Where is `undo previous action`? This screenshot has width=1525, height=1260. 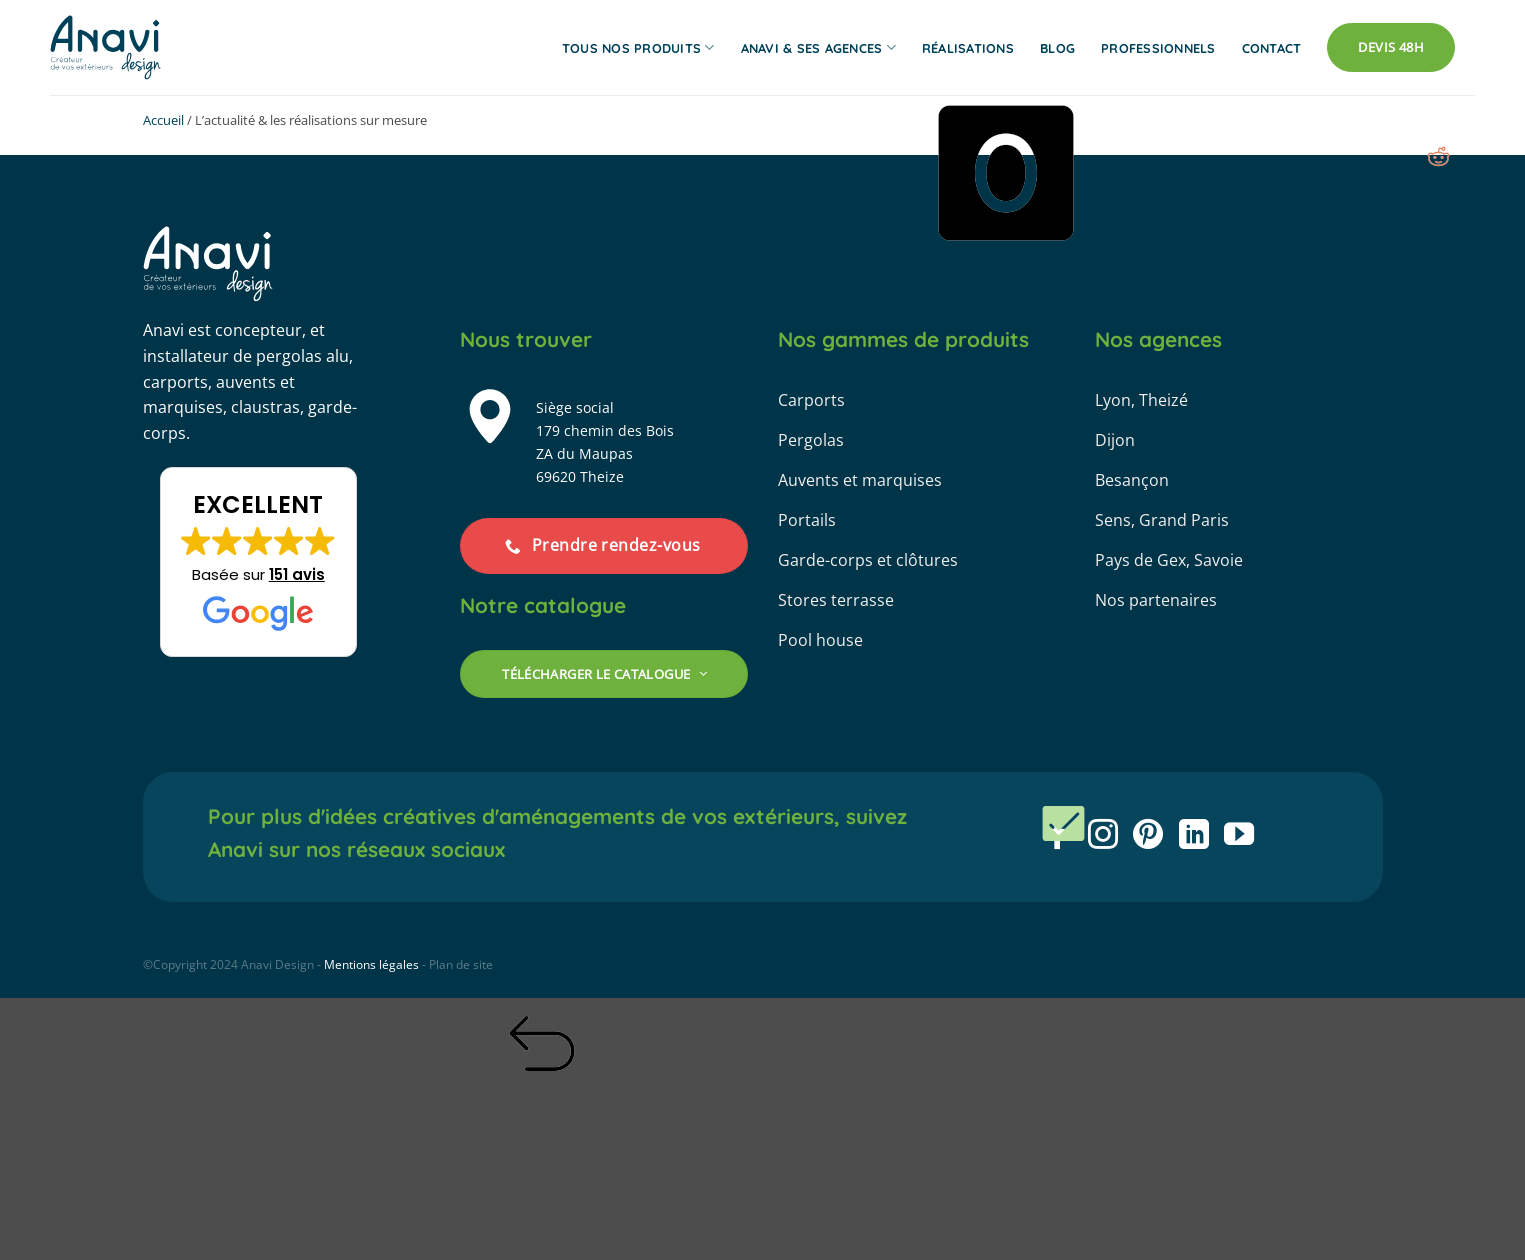
undo previous action is located at coordinates (542, 1046).